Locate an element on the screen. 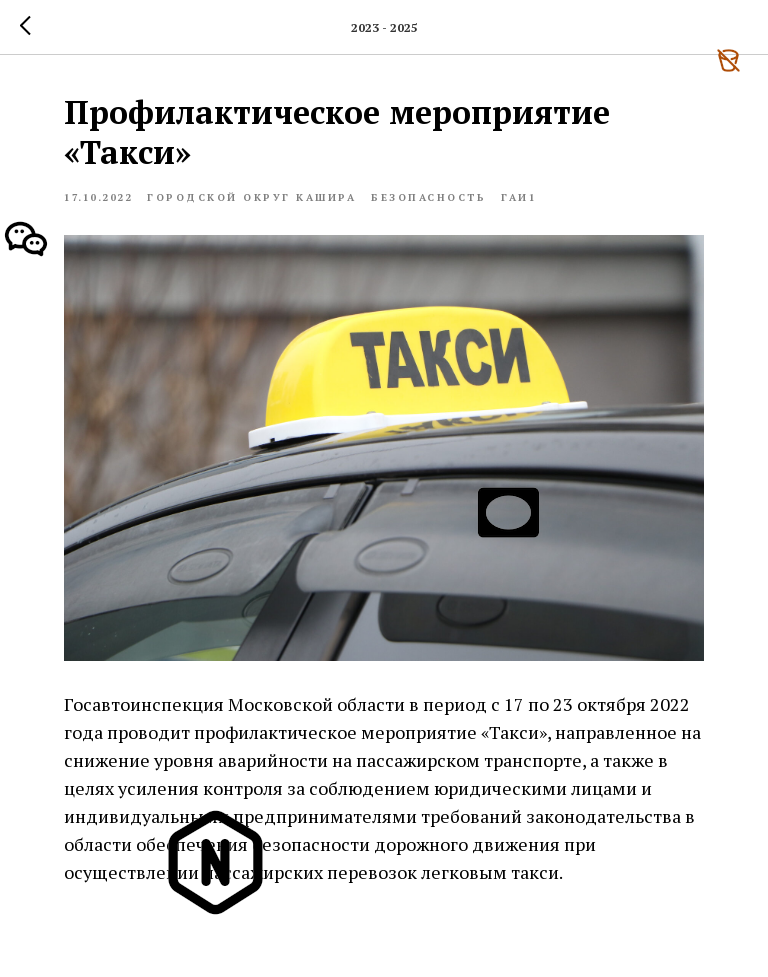 The image size is (768, 977). apply vignette effect to photo is located at coordinates (508, 512).